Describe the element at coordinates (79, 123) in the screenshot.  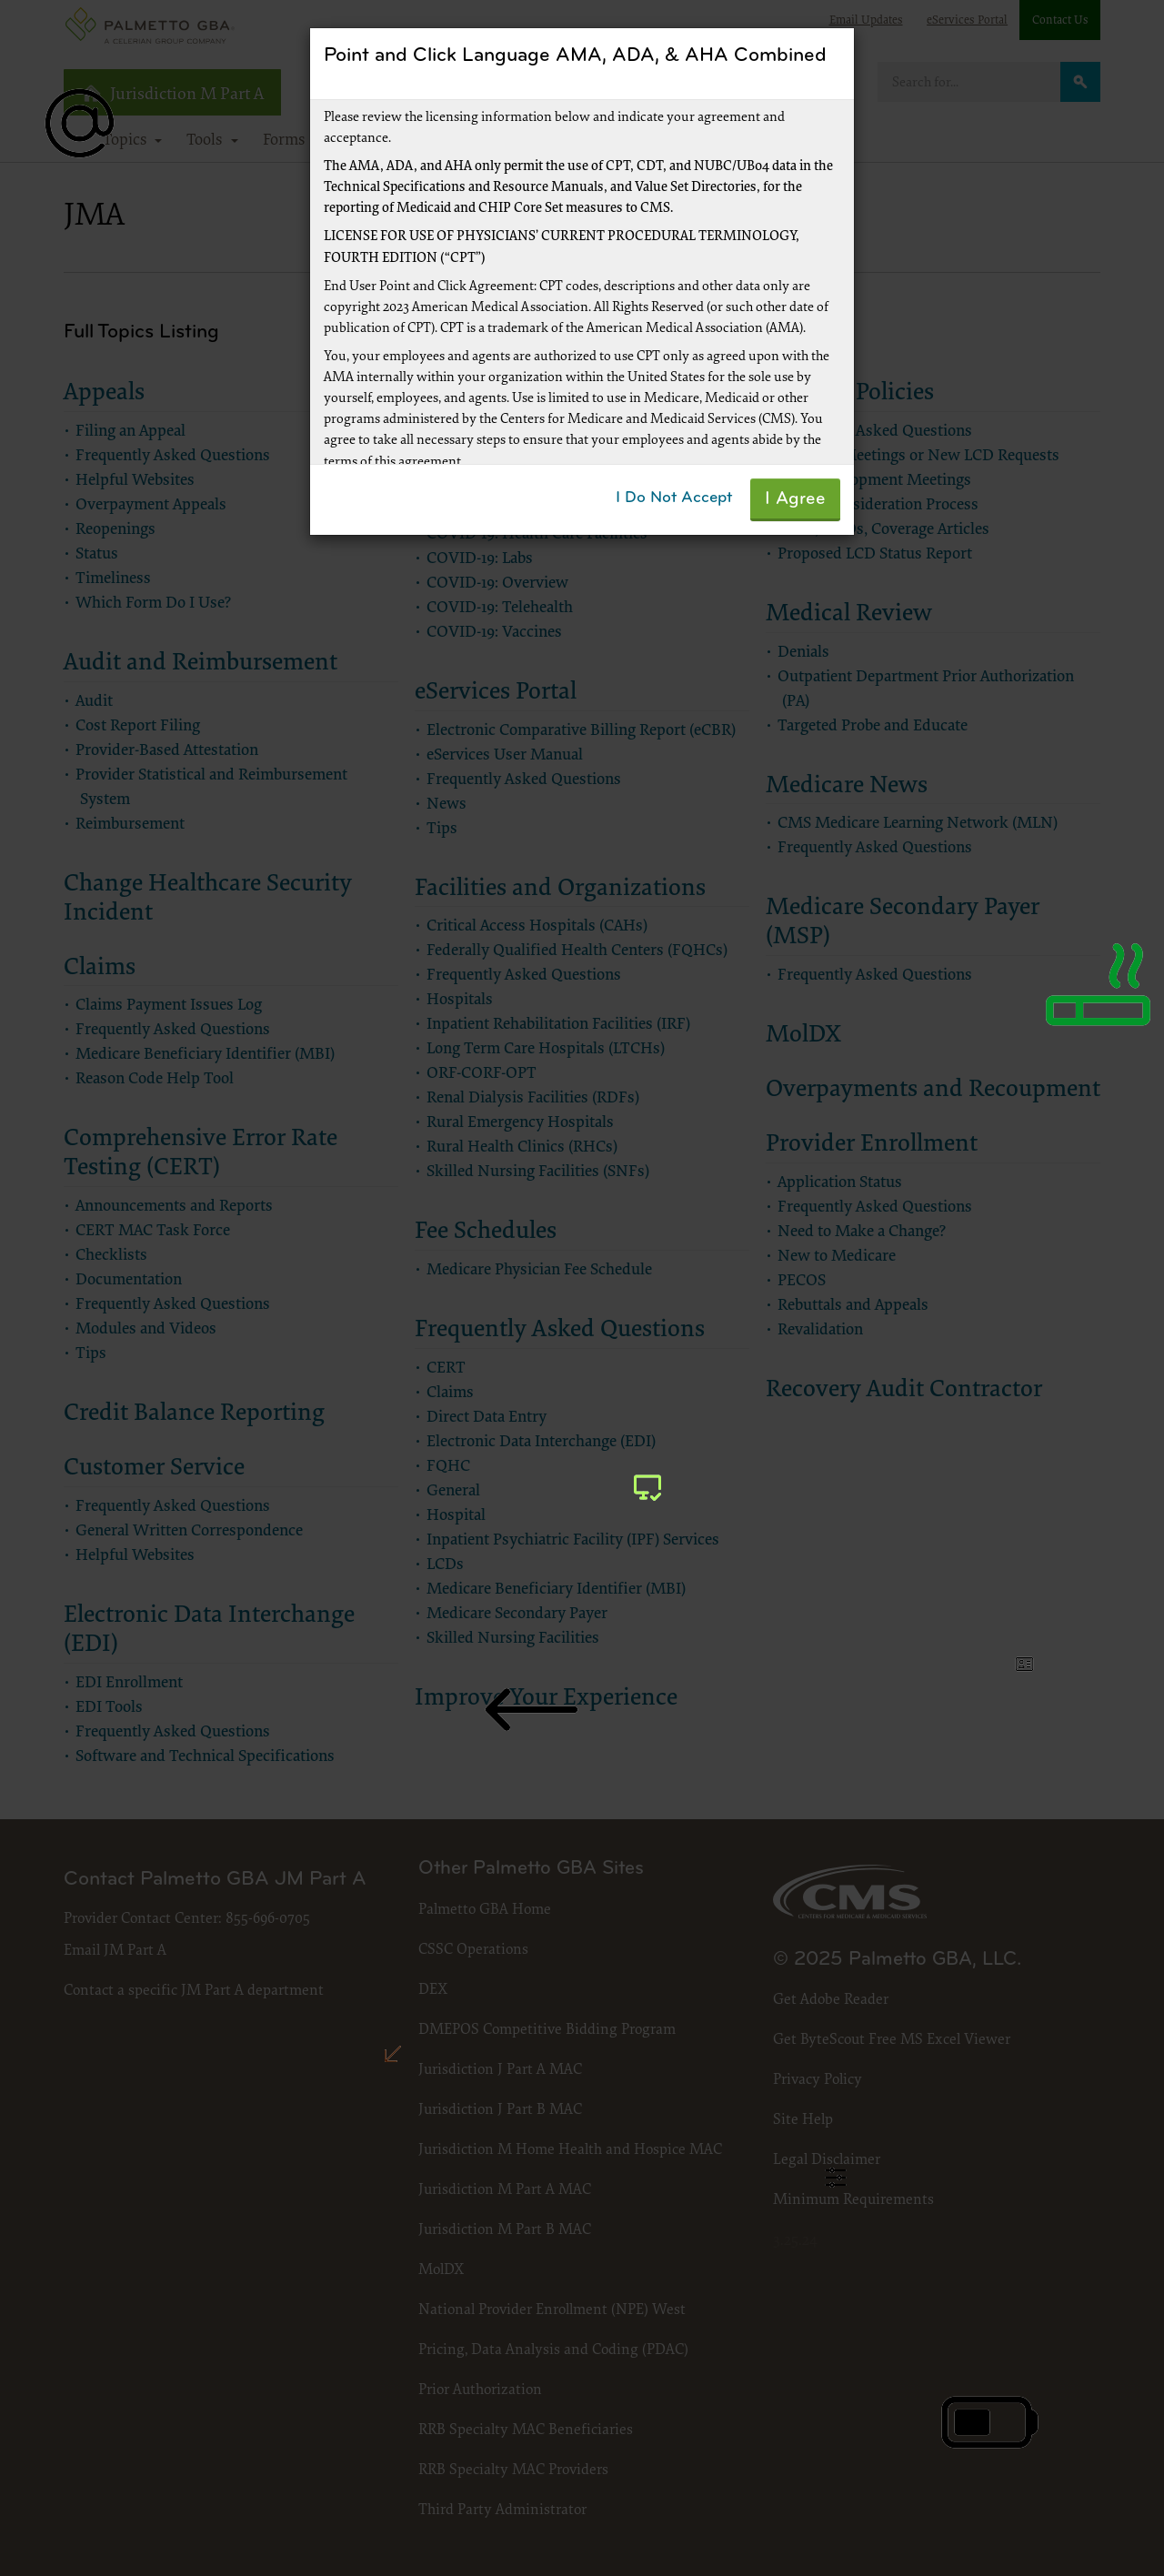
I see `mention a user in a post or comment` at that location.